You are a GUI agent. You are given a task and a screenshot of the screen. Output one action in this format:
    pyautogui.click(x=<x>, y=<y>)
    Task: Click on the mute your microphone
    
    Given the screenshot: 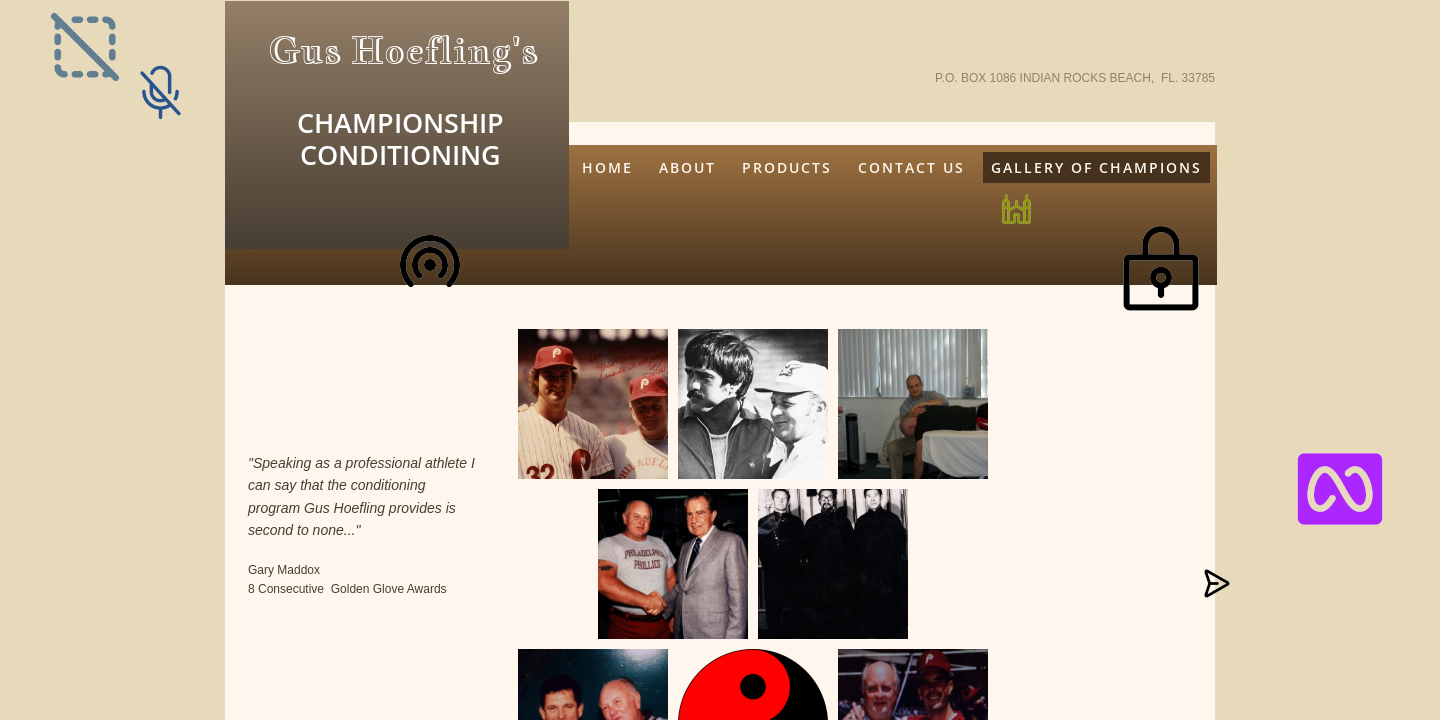 What is the action you would take?
    pyautogui.click(x=160, y=91)
    